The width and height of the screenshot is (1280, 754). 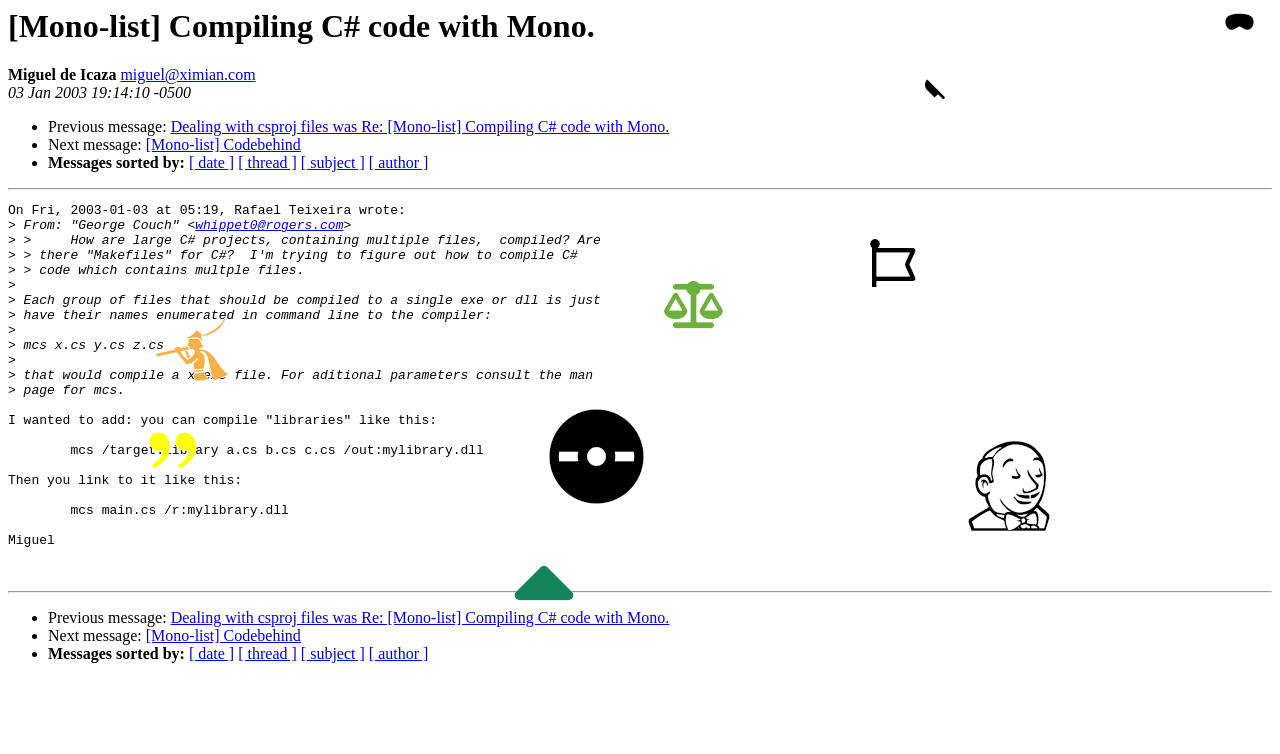 What do you see at coordinates (693, 304) in the screenshot?
I see `access legal or terms of service information` at bounding box center [693, 304].